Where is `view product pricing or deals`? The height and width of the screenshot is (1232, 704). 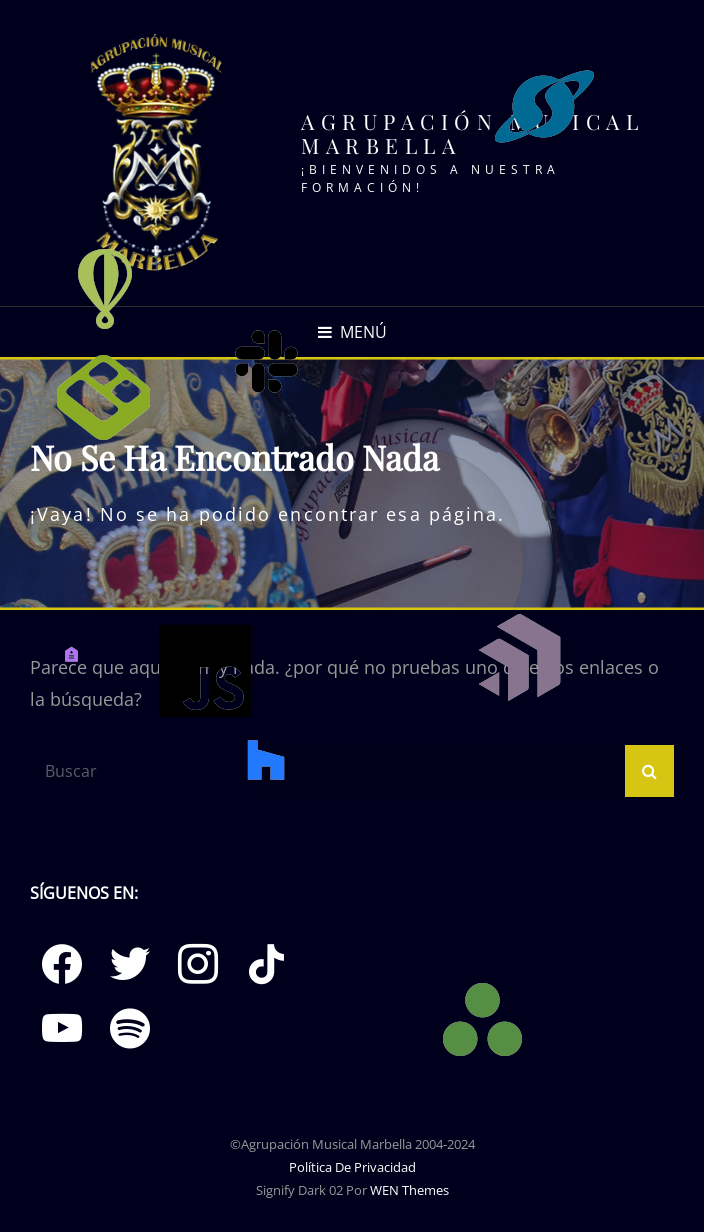 view product pricing or deals is located at coordinates (71, 654).